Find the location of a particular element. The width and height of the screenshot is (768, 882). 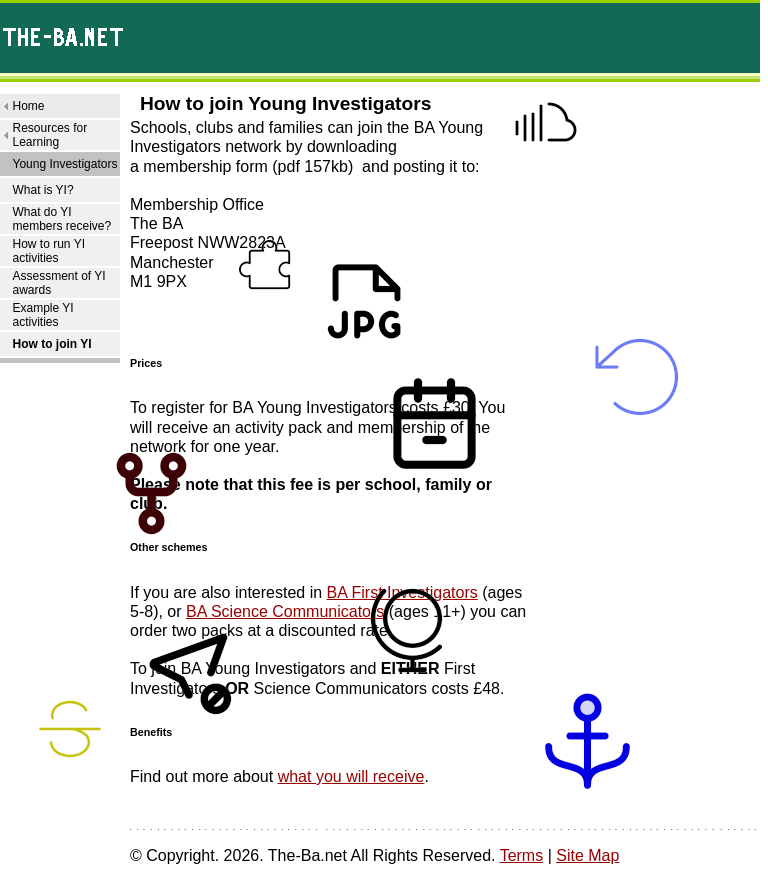

apply strikethrough formatting to selected text is located at coordinates (70, 729).